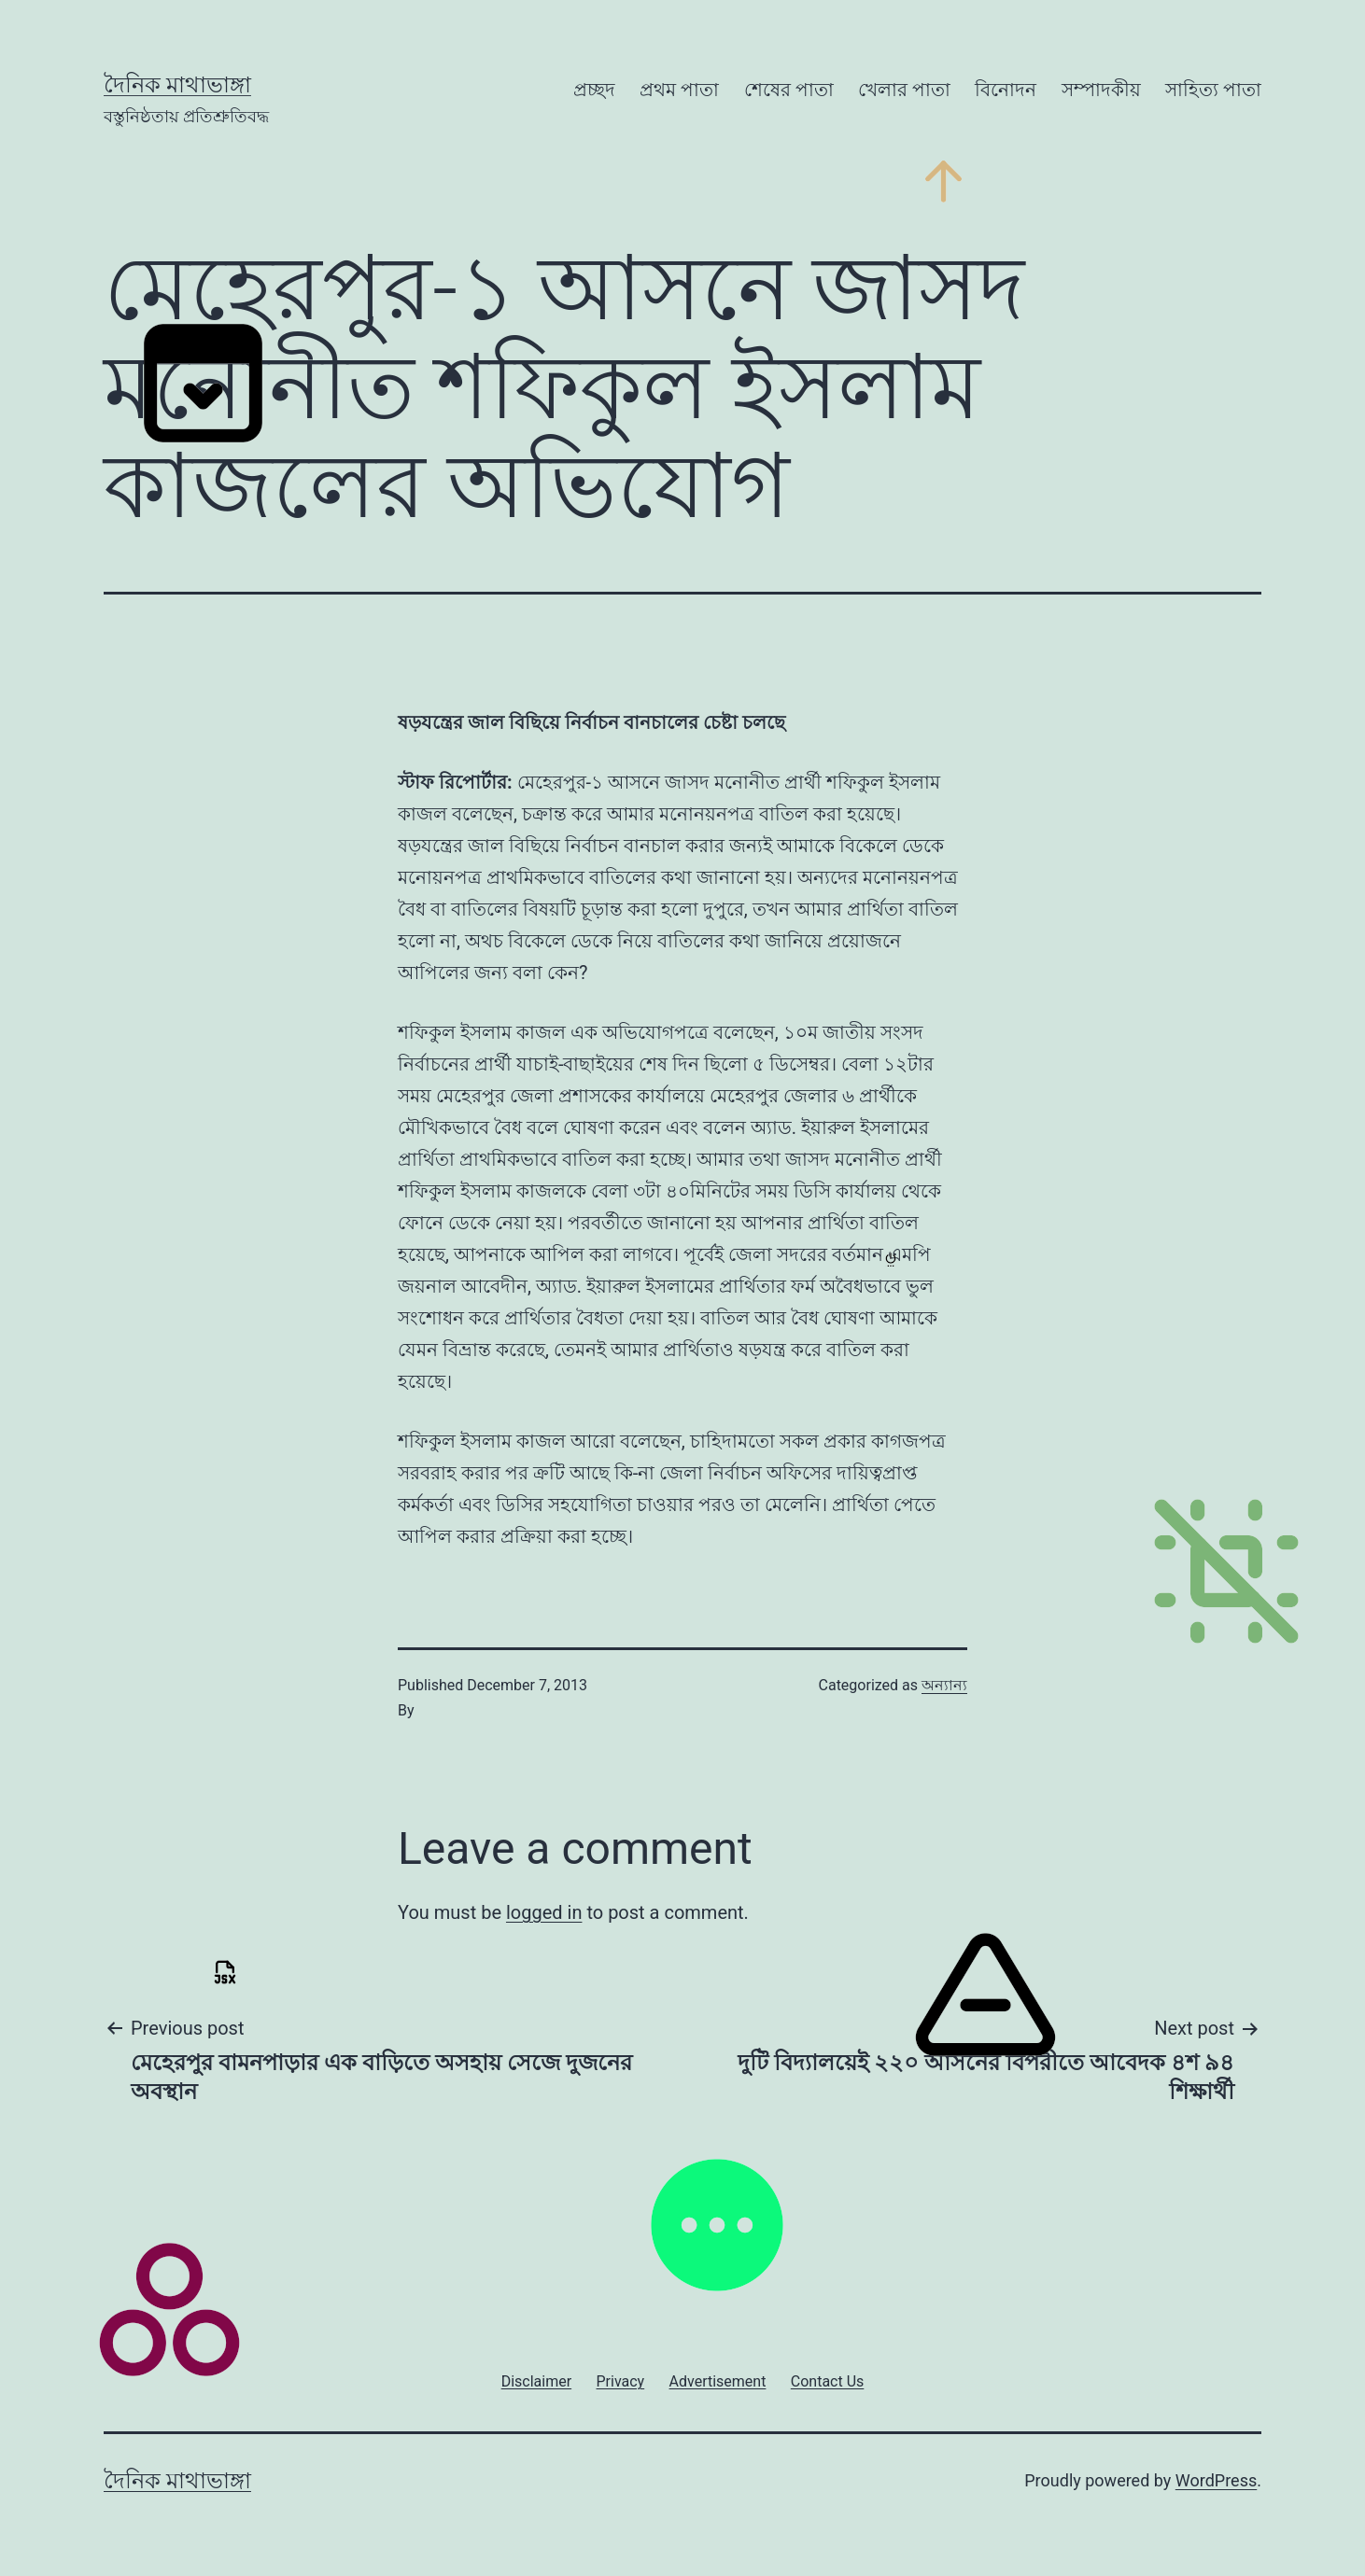  I want to click on artboard or canvas is disabled, so click(1226, 1571).